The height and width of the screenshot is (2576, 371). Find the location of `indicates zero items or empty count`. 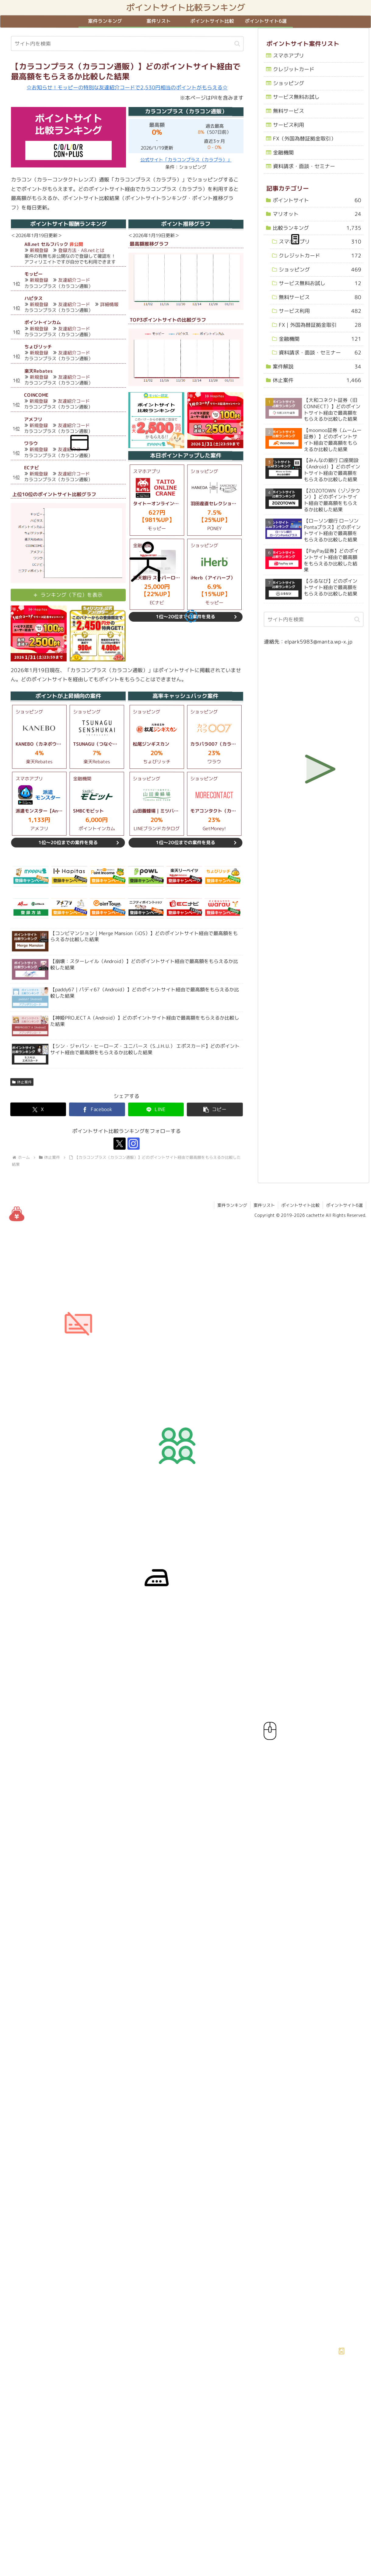

indicates zero items or empty count is located at coordinates (191, 616).